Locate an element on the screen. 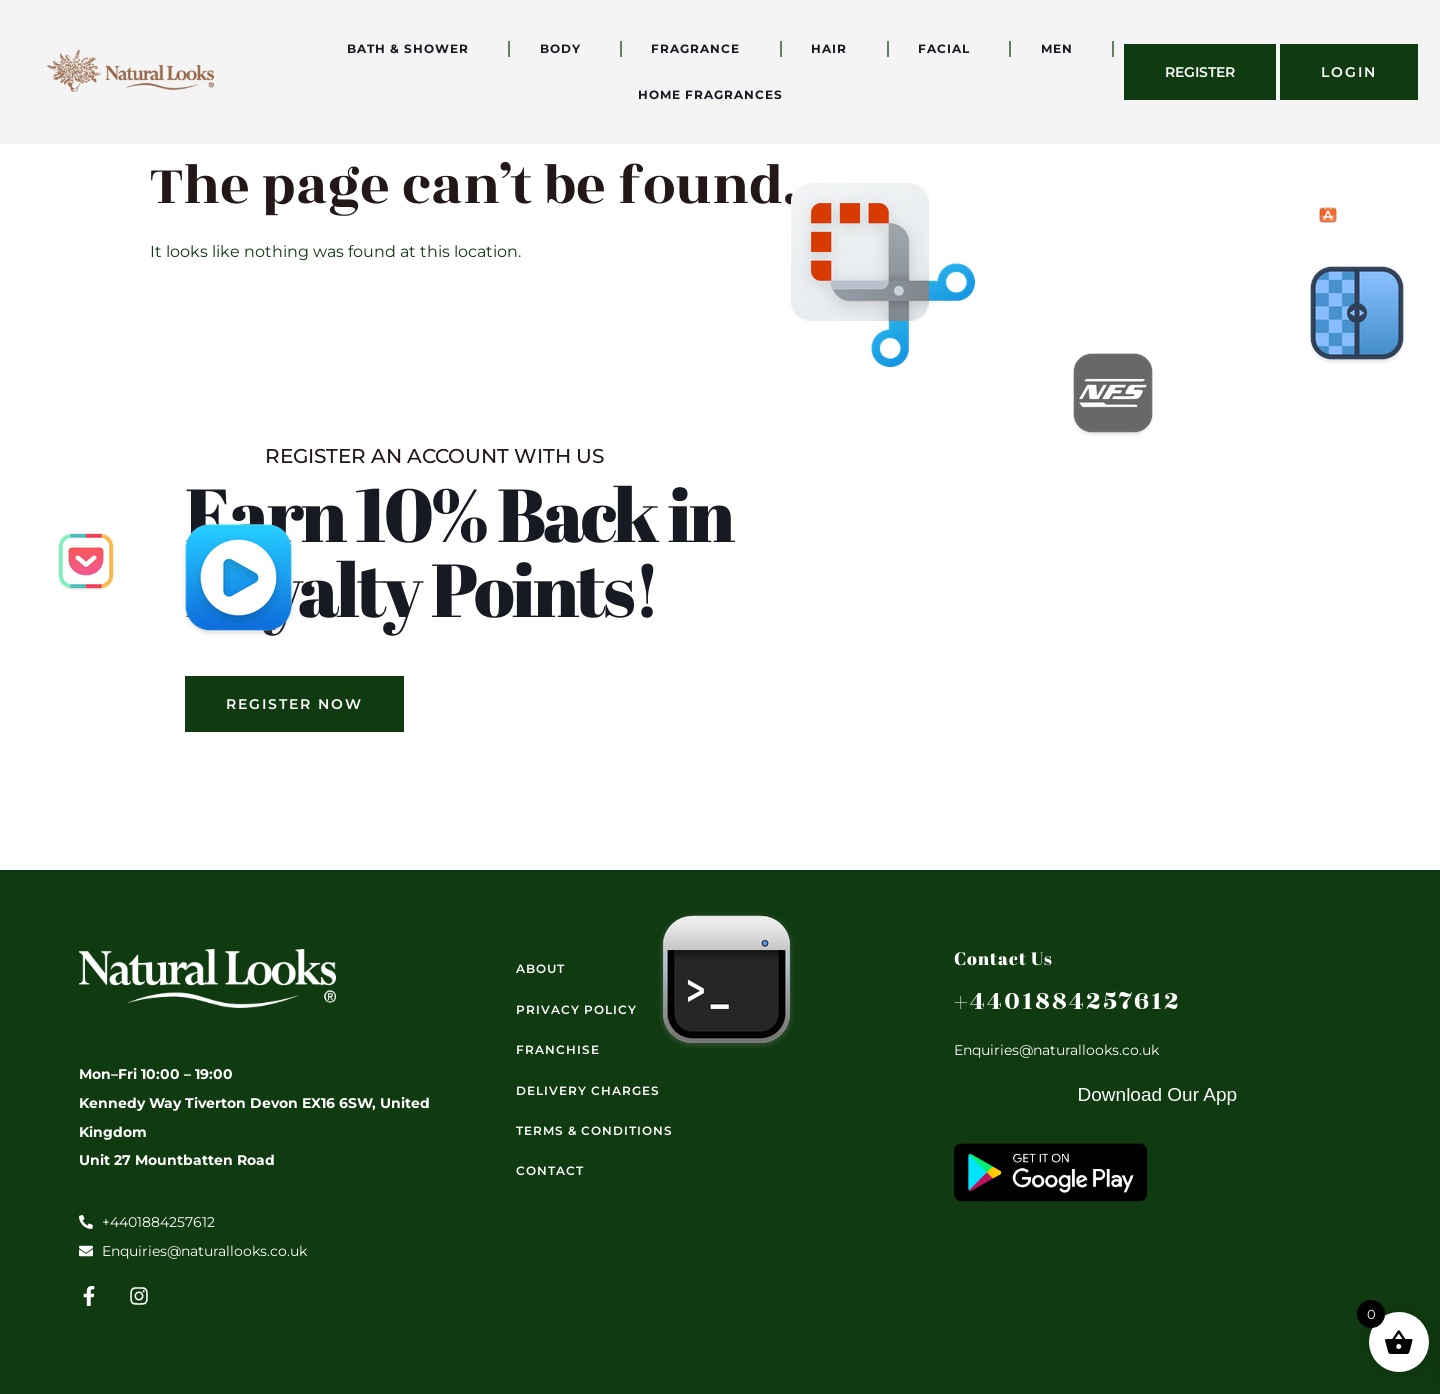  open snipping tool to capture a screenshot is located at coordinates (883, 275).